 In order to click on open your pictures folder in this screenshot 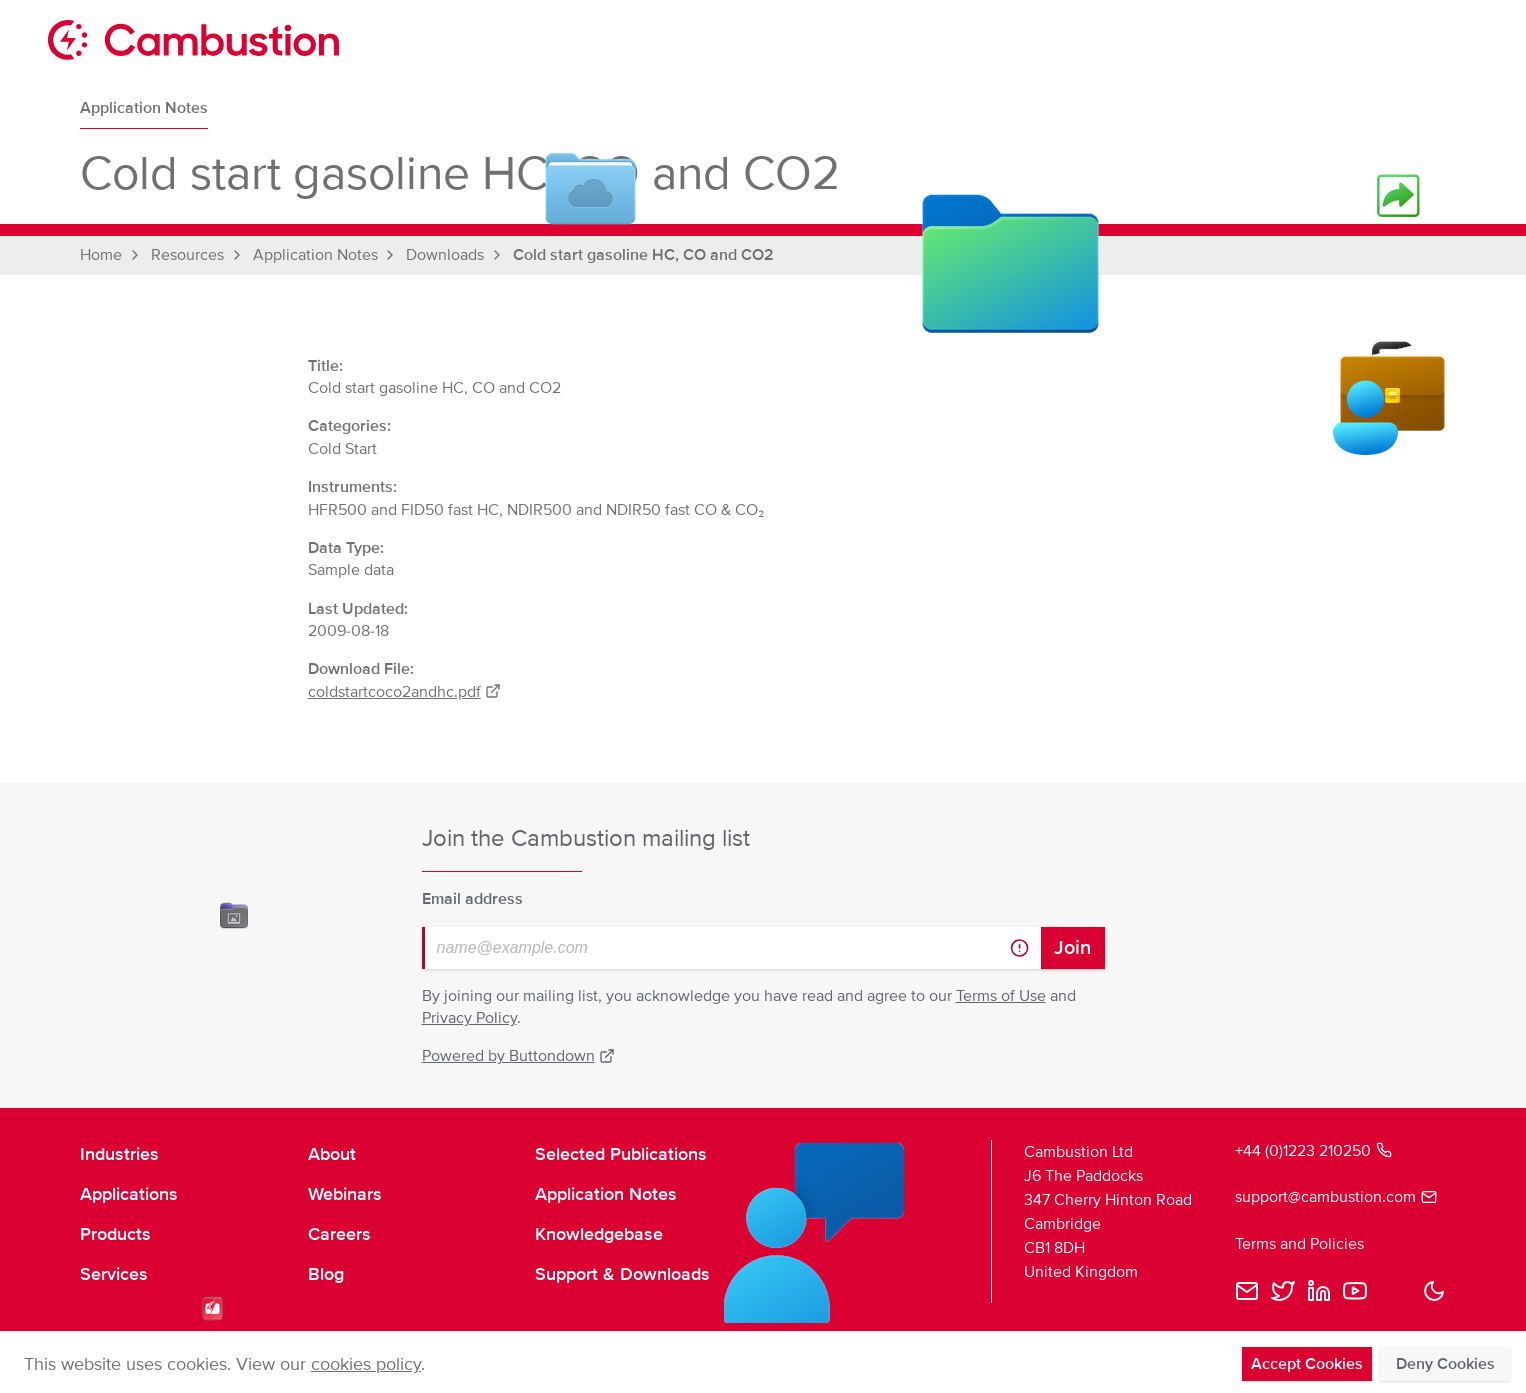, I will do `click(234, 915)`.